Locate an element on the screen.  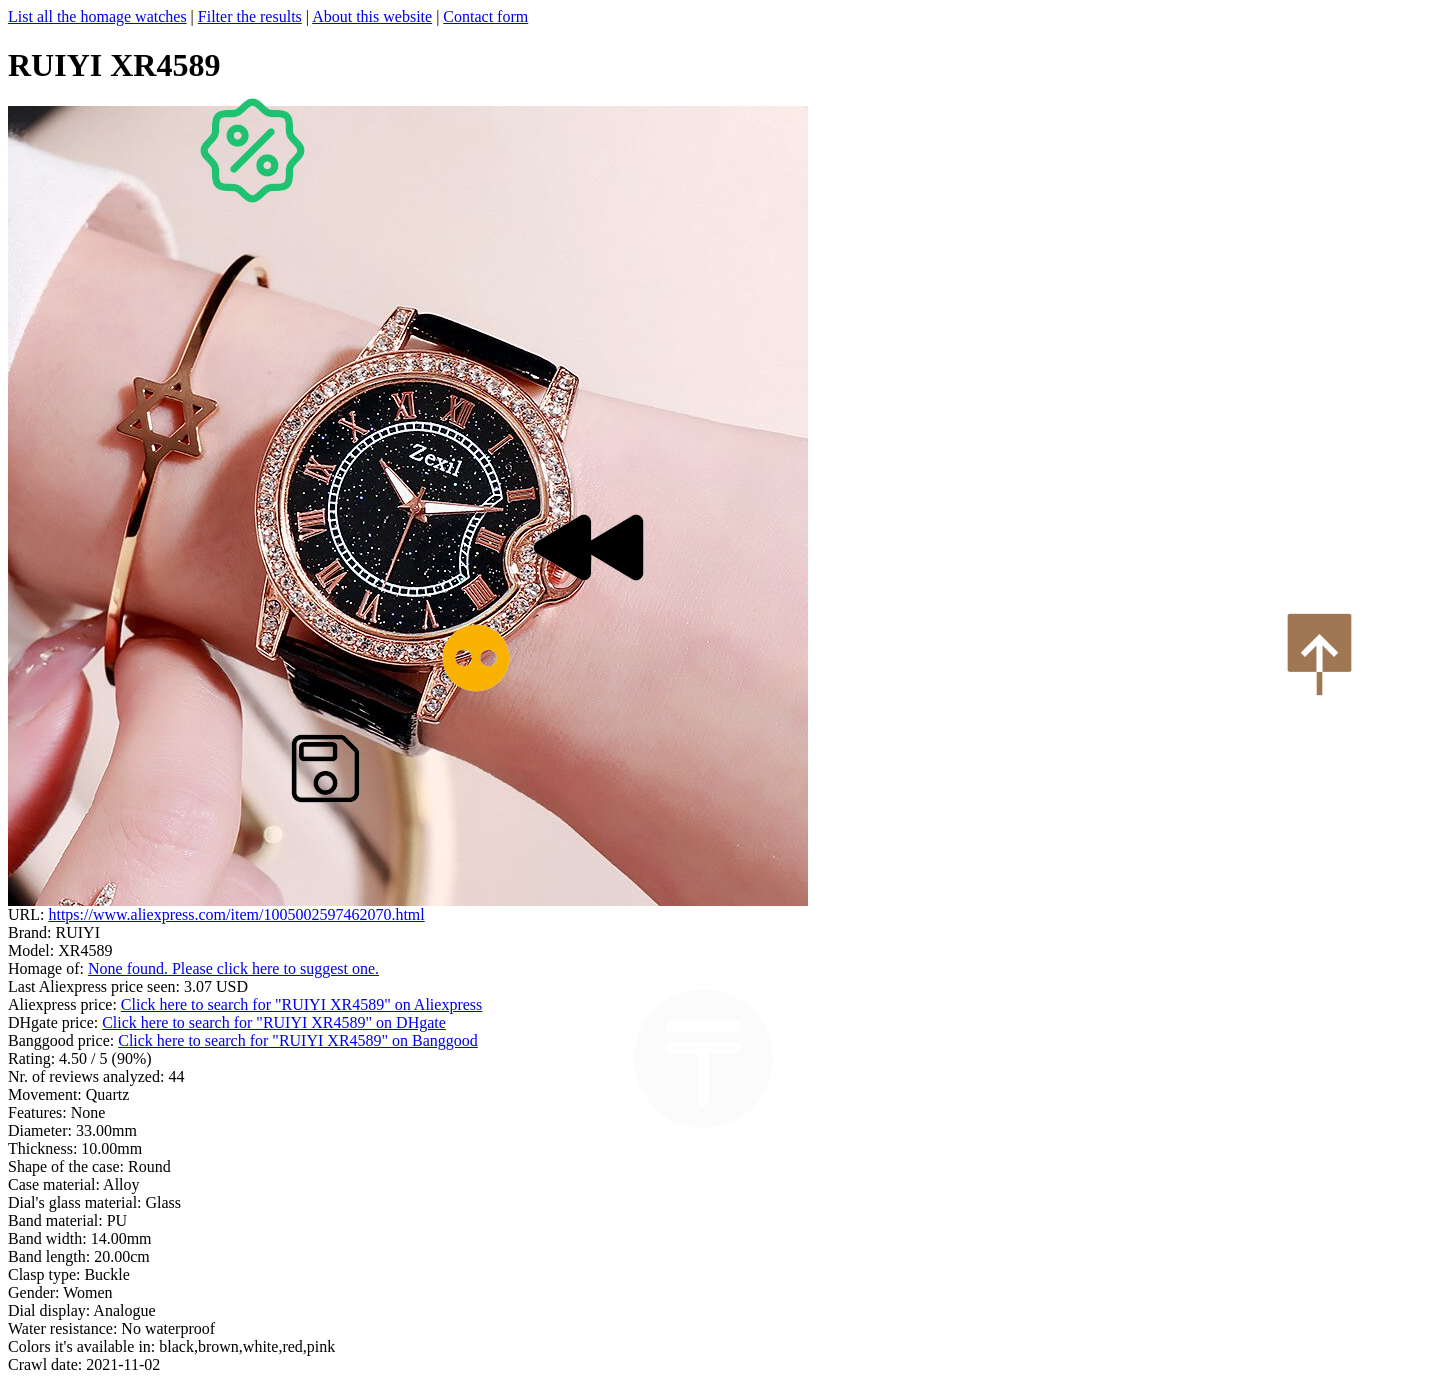
save current file or document is located at coordinates (325, 768).